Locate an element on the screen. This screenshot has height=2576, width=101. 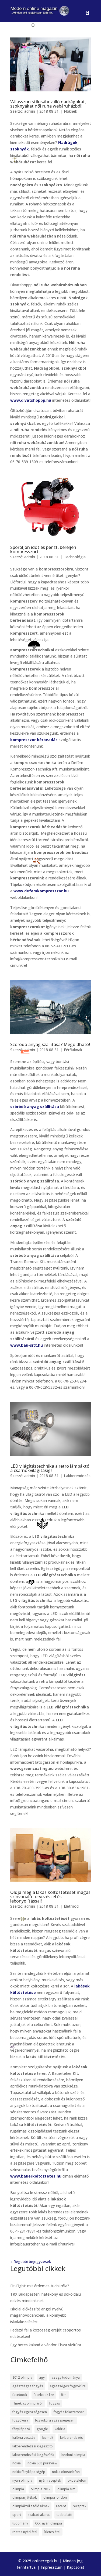
support animal welfare or pet rescue organizations is located at coordinates (32, 1583).